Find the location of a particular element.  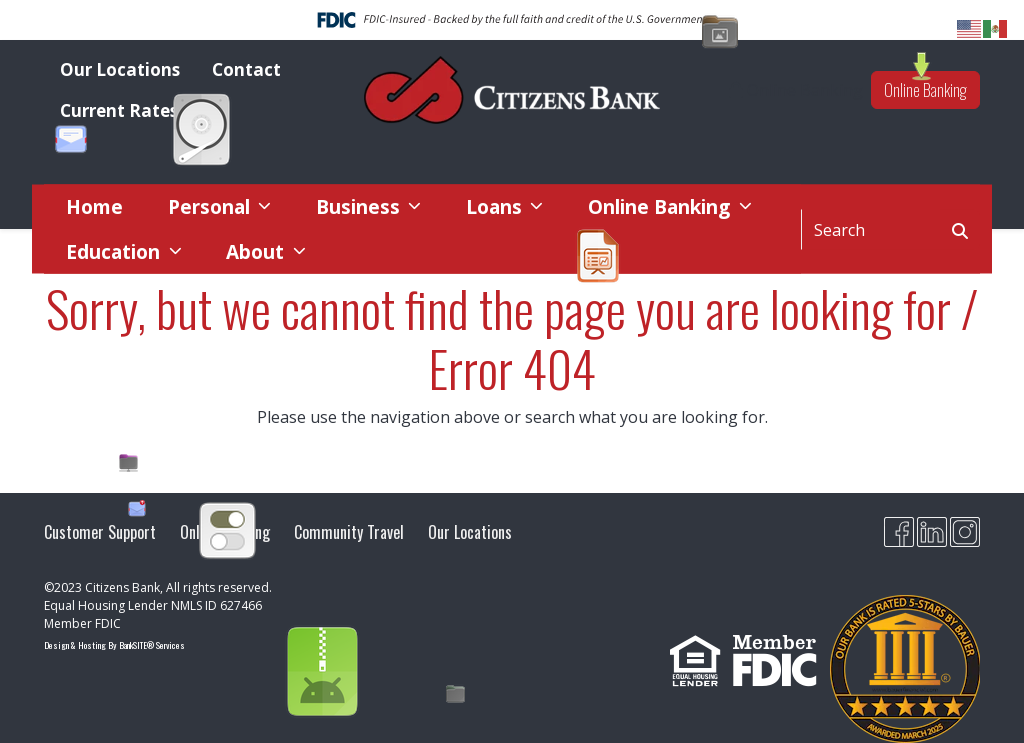

open a folder to view its contents is located at coordinates (455, 693).